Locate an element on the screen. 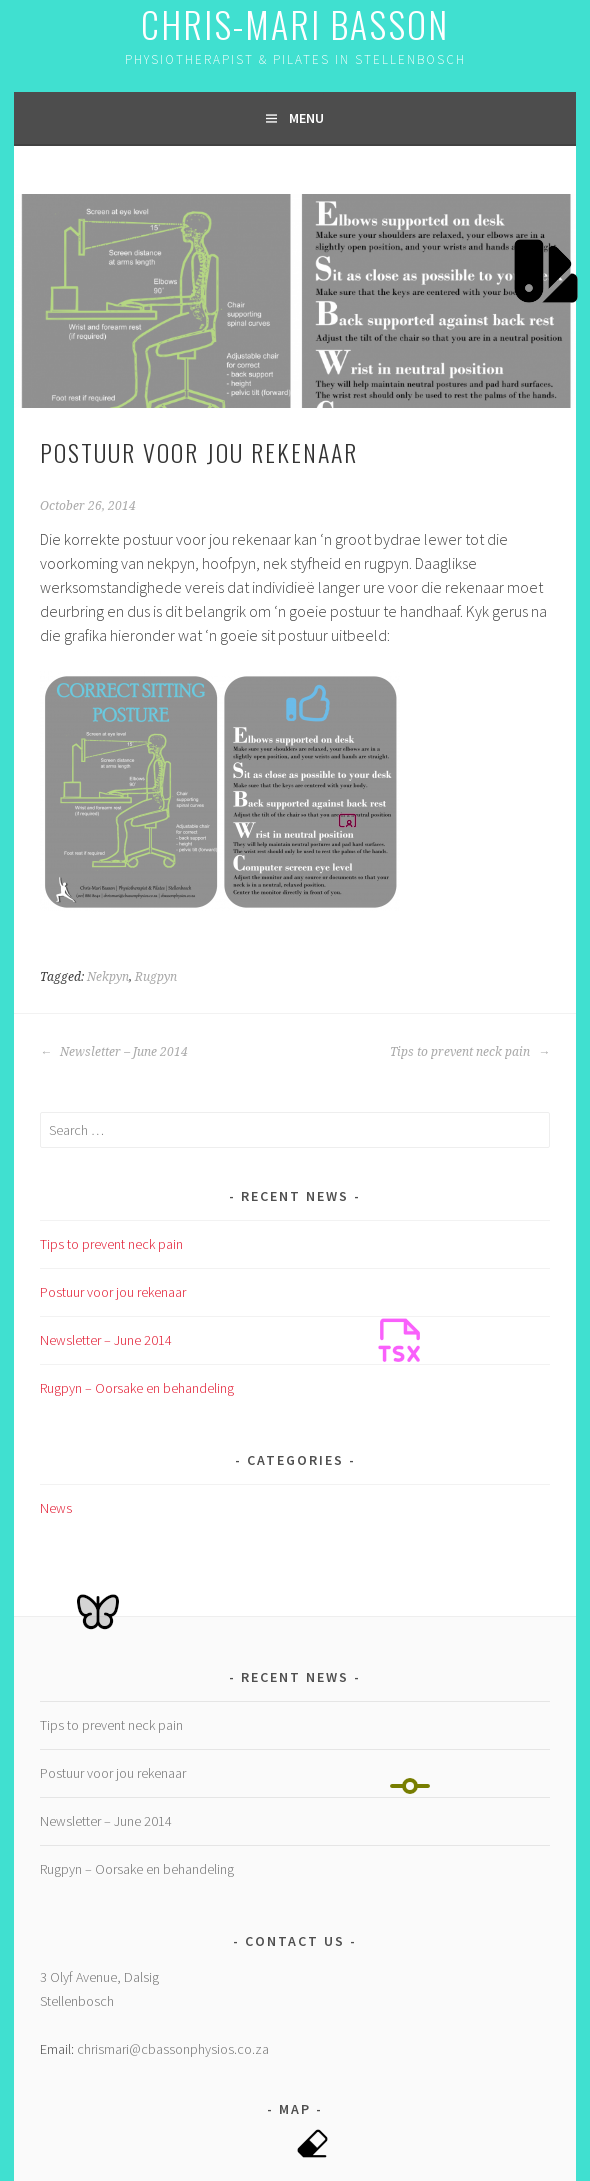  access teaching or presentation tools is located at coordinates (347, 820).